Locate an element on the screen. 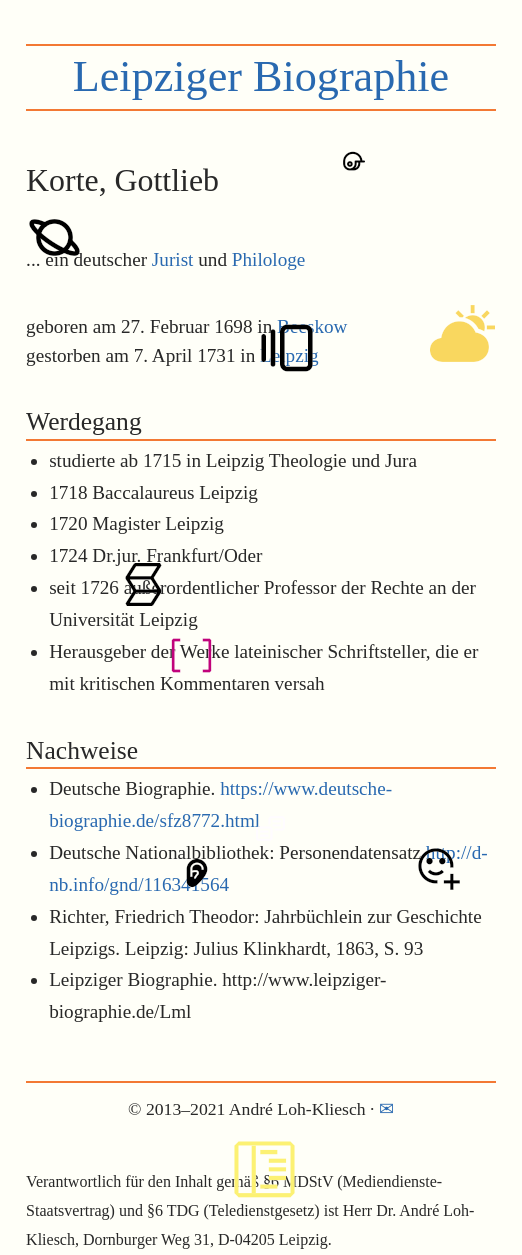 This screenshot has height=1255, width=522. access baseball or sports-related content is located at coordinates (353, 161).